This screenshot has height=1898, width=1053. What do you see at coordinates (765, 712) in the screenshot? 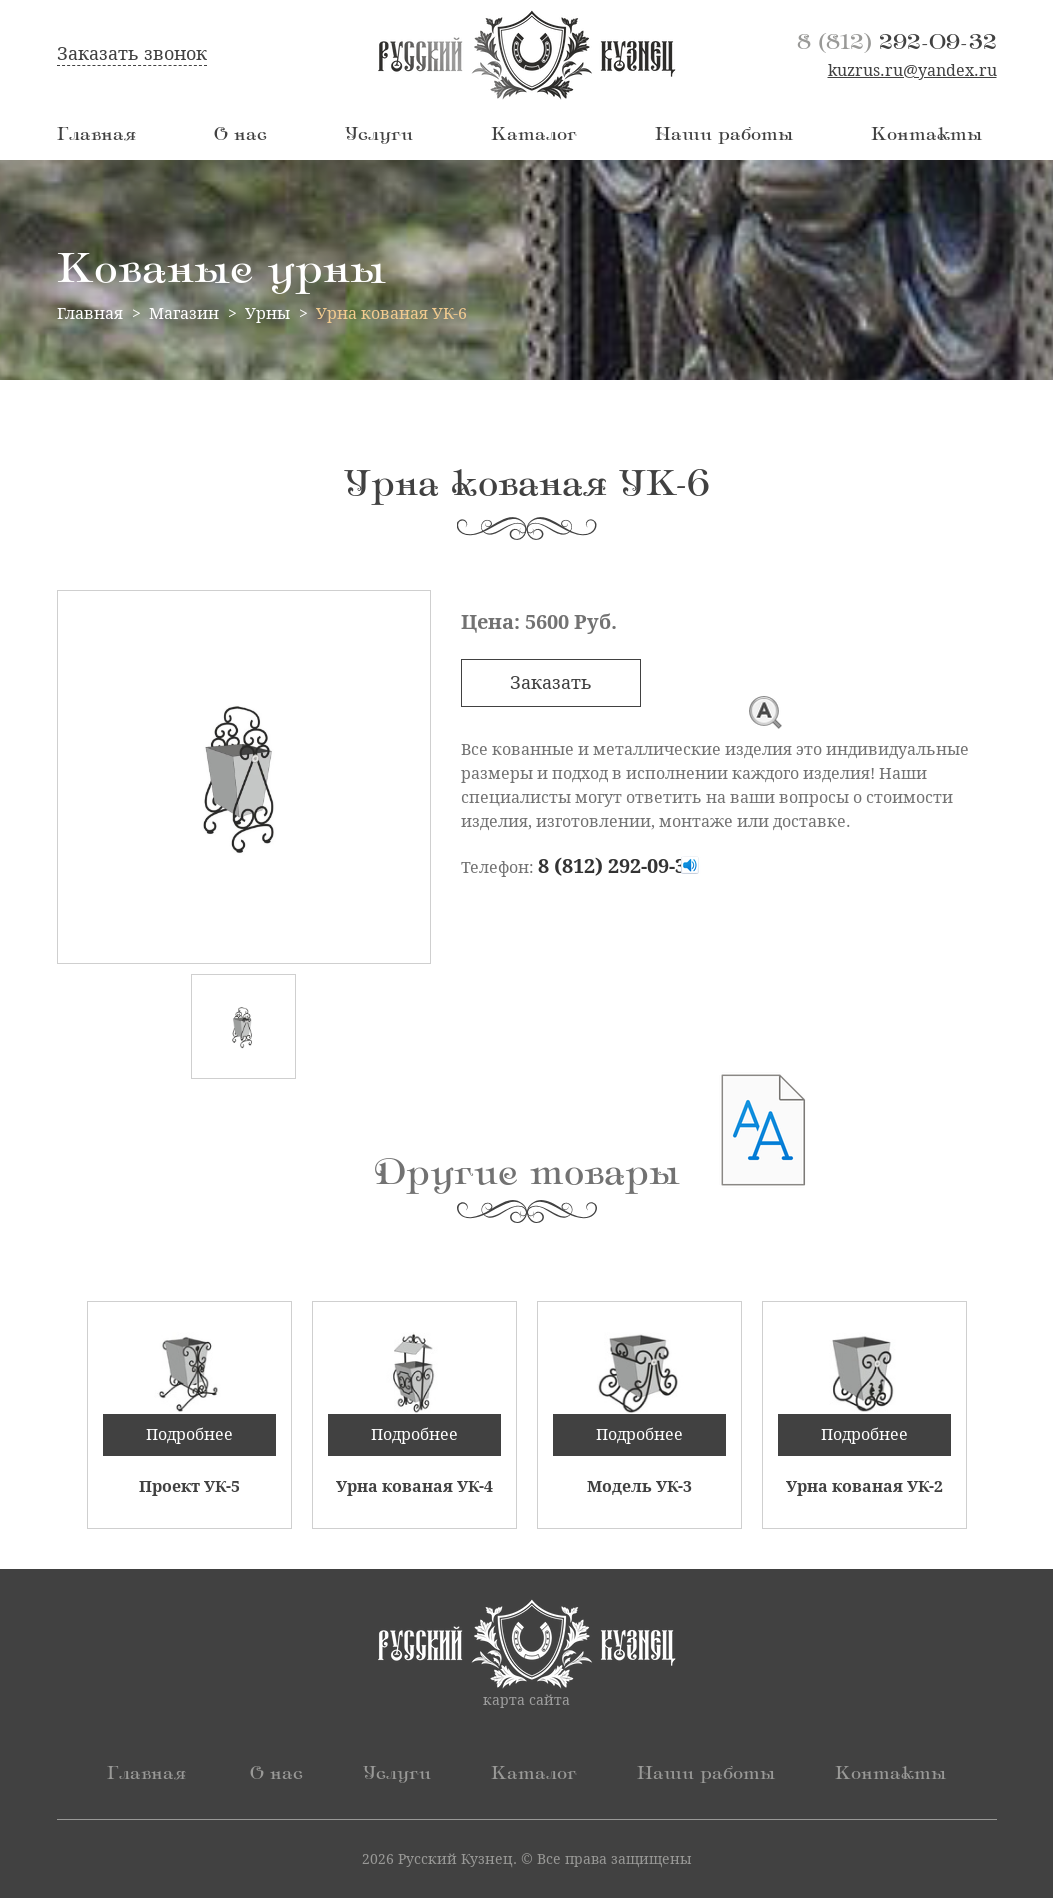
I see `search for text or find on page` at bounding box center [765, 712].